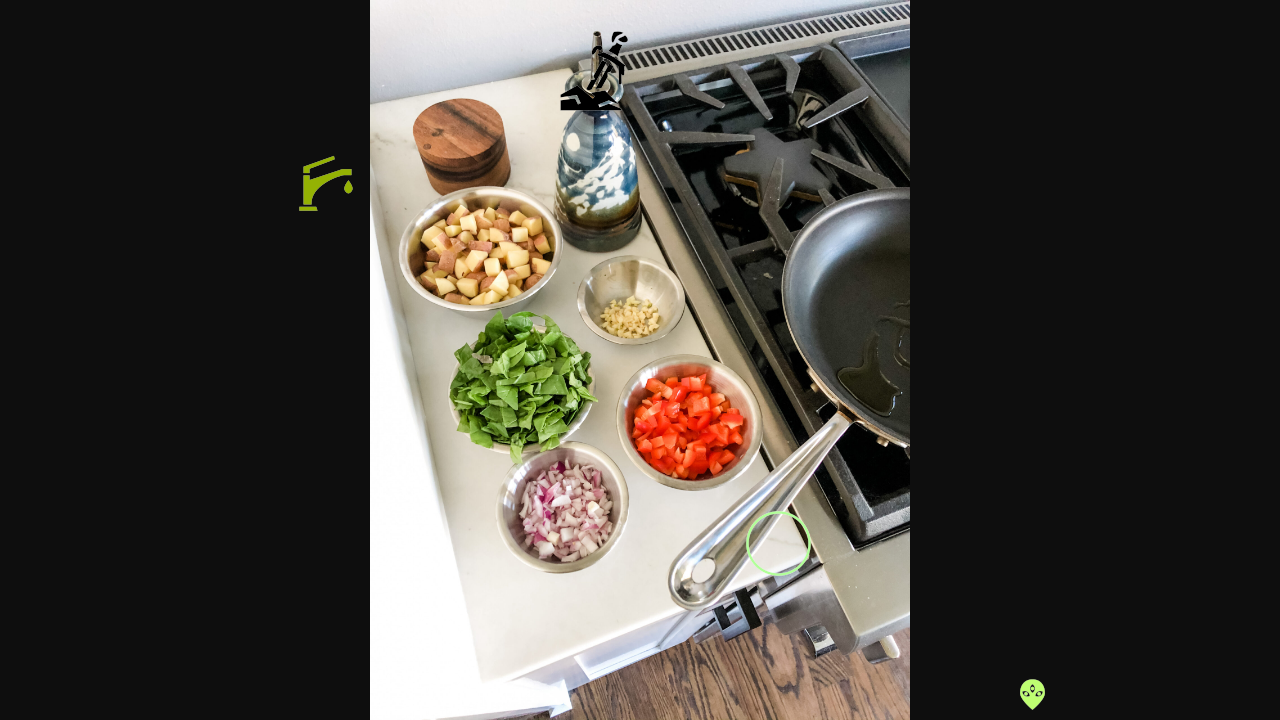  I want to click on select a melee weapon in game inventory, so click(599, 70).